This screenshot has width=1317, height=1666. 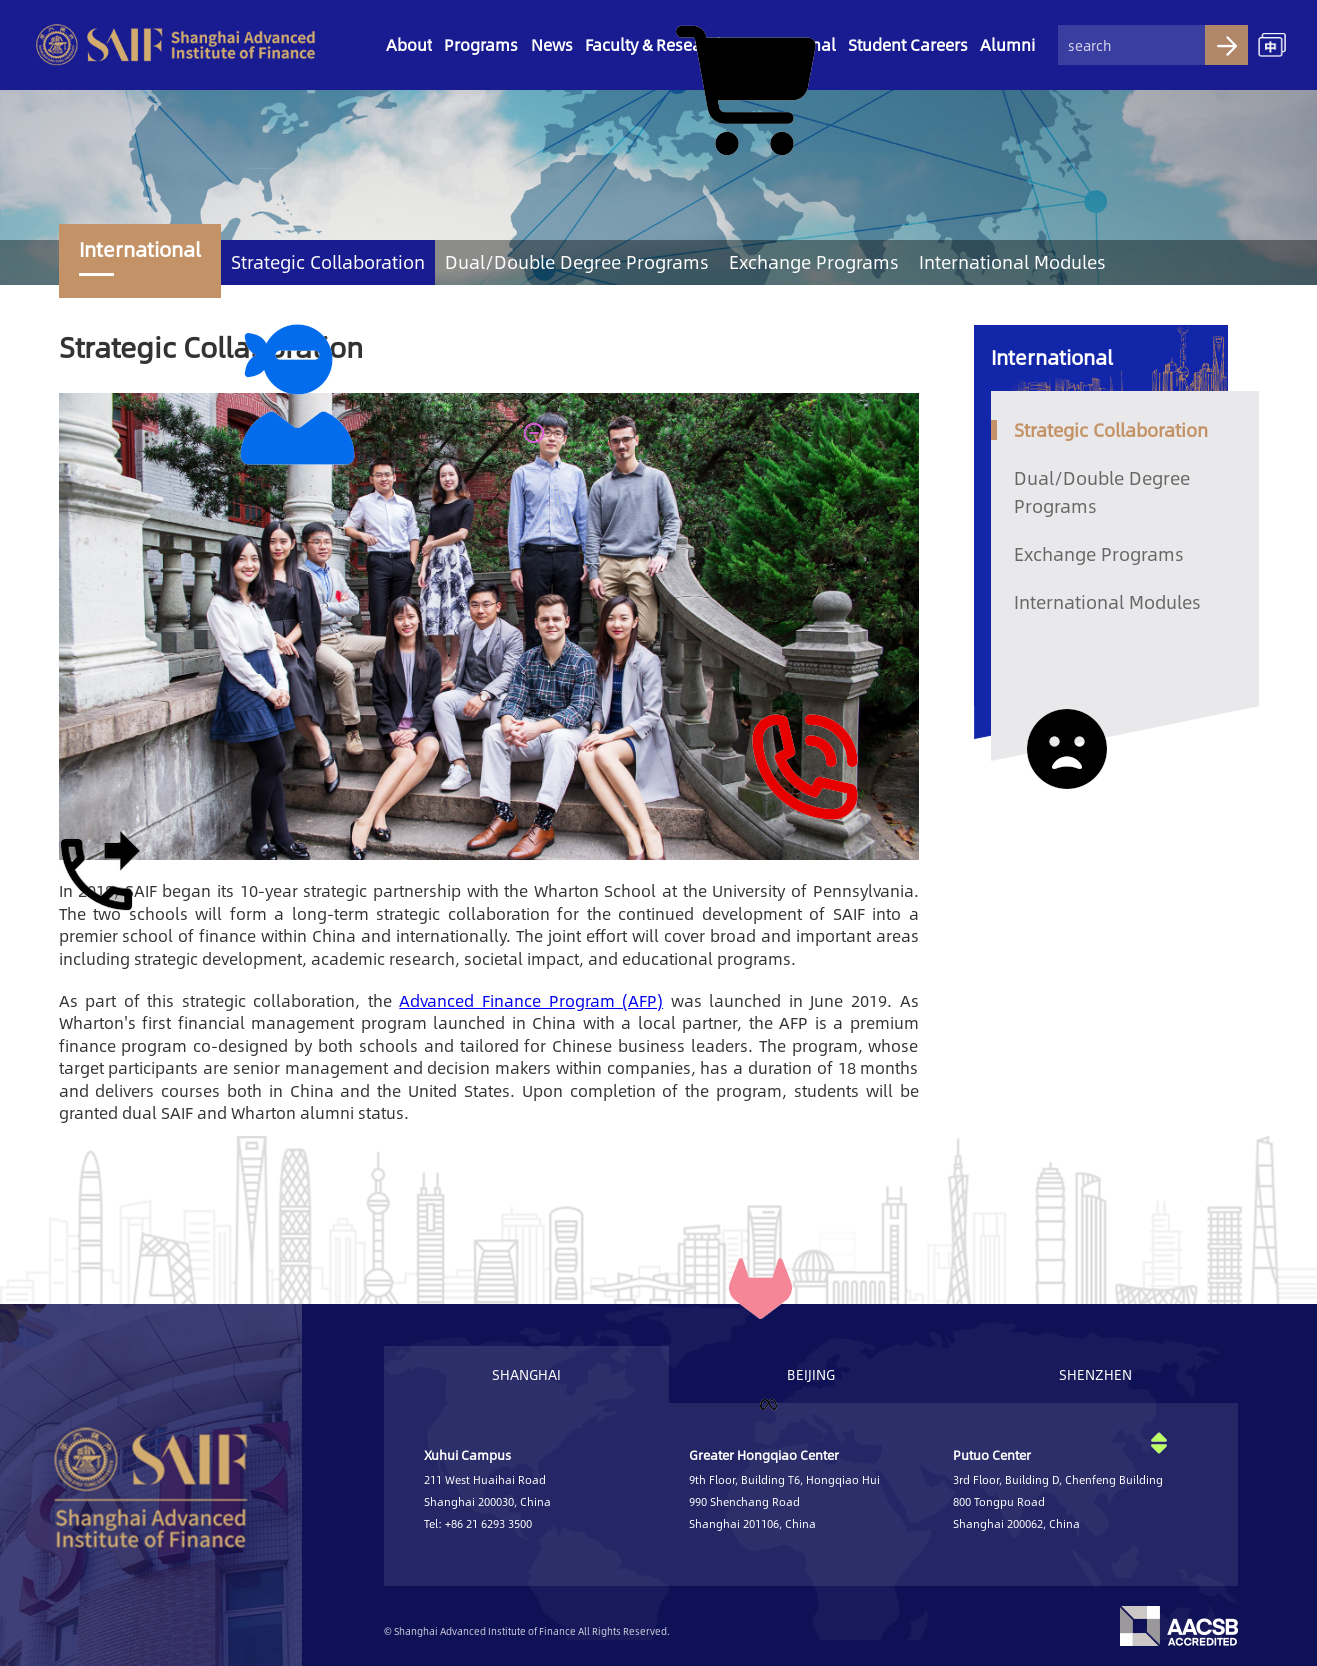 What do you see at coordinates (760, 1288) in the screenshot?
I see `open GitLab` at bounding box center [760, 1288].